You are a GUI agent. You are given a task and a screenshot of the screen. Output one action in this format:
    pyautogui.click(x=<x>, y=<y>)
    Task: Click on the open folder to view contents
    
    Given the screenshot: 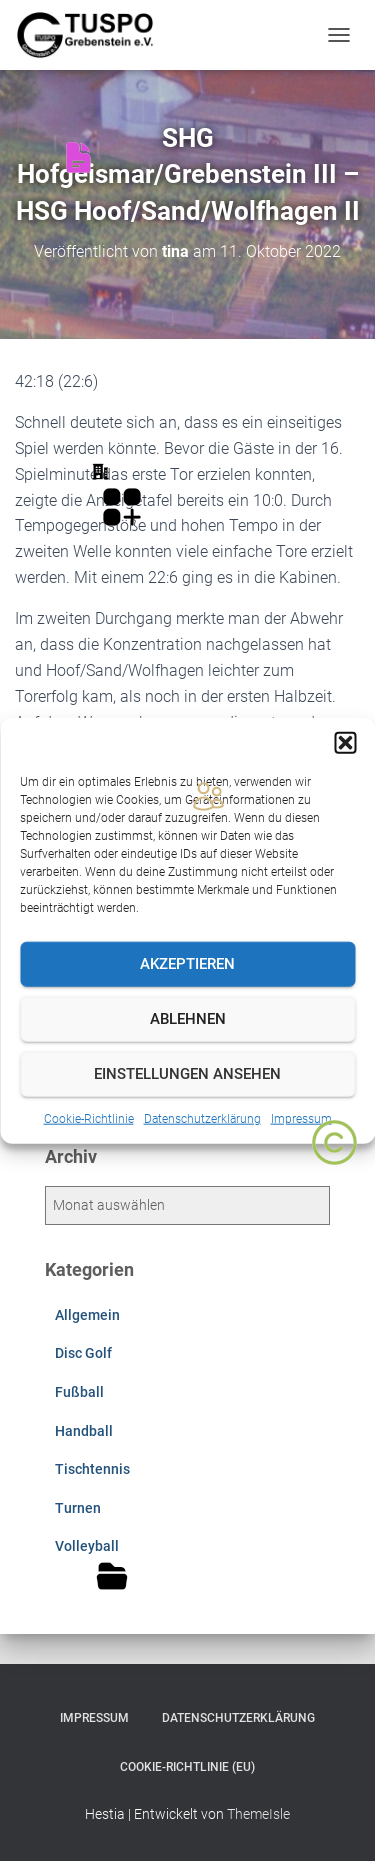 What is the action you would take?
    pyautogui.click(x=112, y=1576)
    